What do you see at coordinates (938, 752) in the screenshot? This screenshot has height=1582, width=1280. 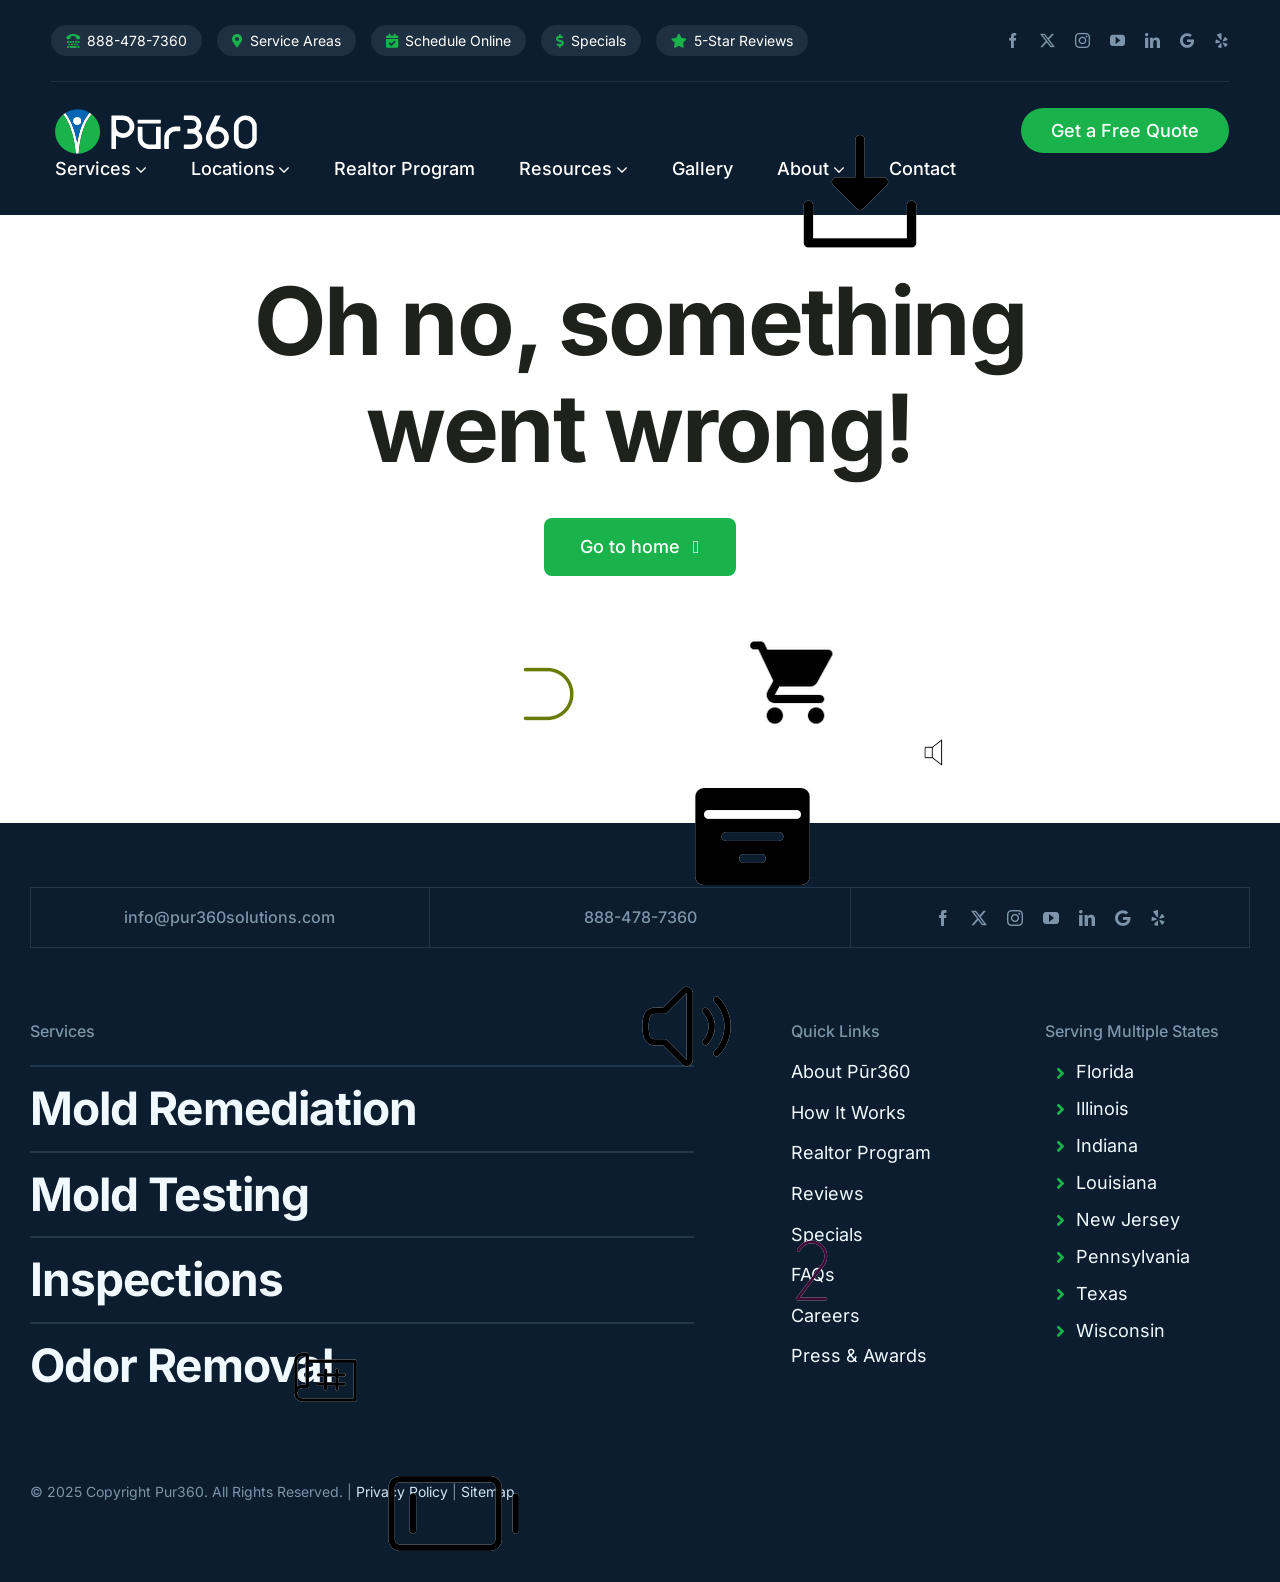 I see `speaker with no audio output` at bounding box center [938, 752].